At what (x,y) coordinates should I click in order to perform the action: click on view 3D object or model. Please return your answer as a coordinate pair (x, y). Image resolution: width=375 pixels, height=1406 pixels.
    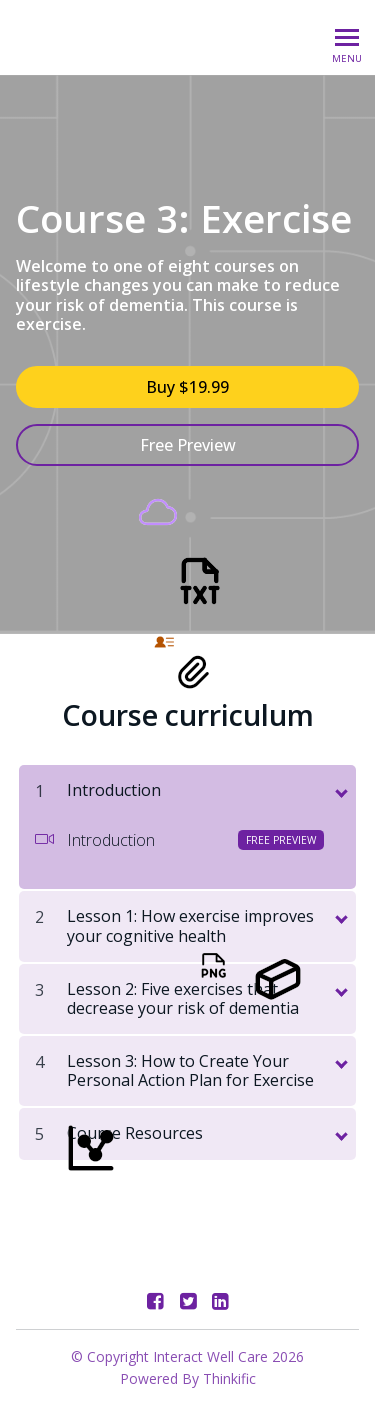
    Looking at the image, I should click on (278, 977).